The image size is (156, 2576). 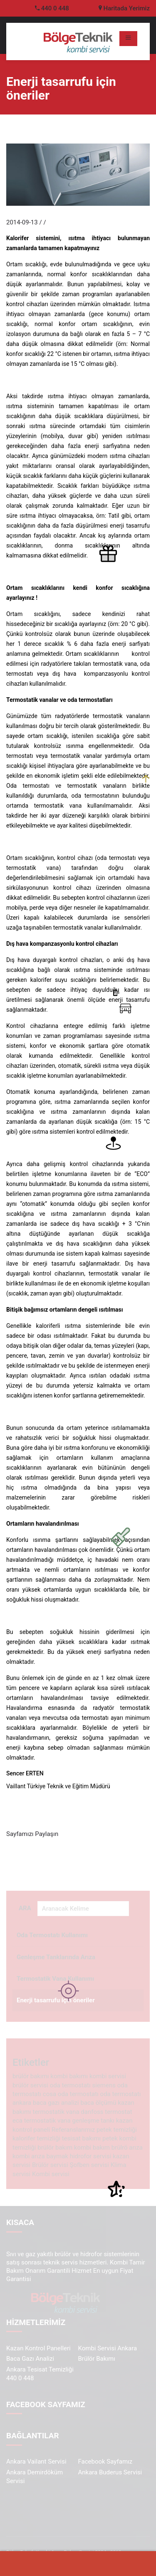 What do you see at coordinates (146, 779) in the screenshot?
I see `move item up in a list` at bounding box center [146, 779].